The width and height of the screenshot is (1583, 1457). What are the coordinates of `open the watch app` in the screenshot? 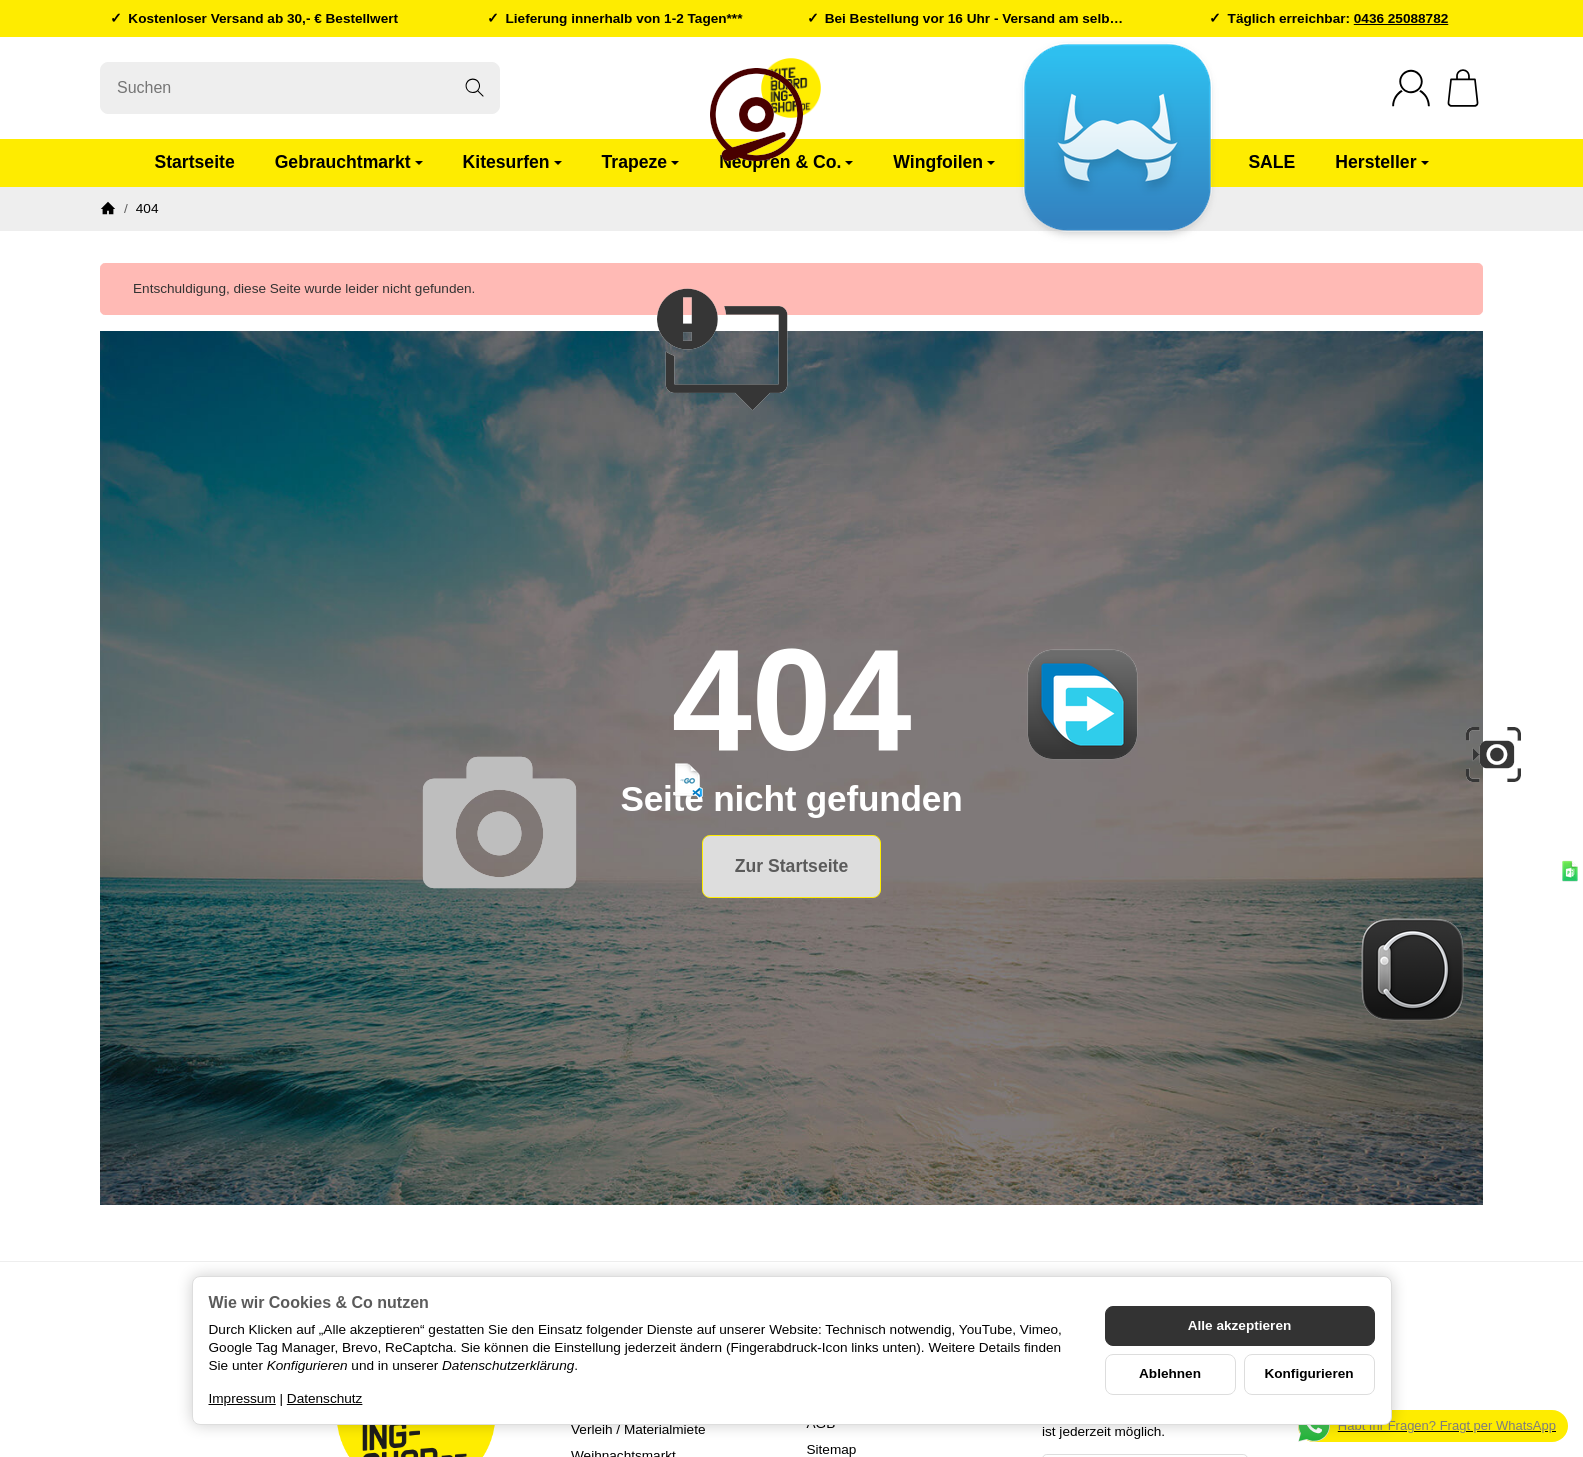 It's located at (1412, 969).